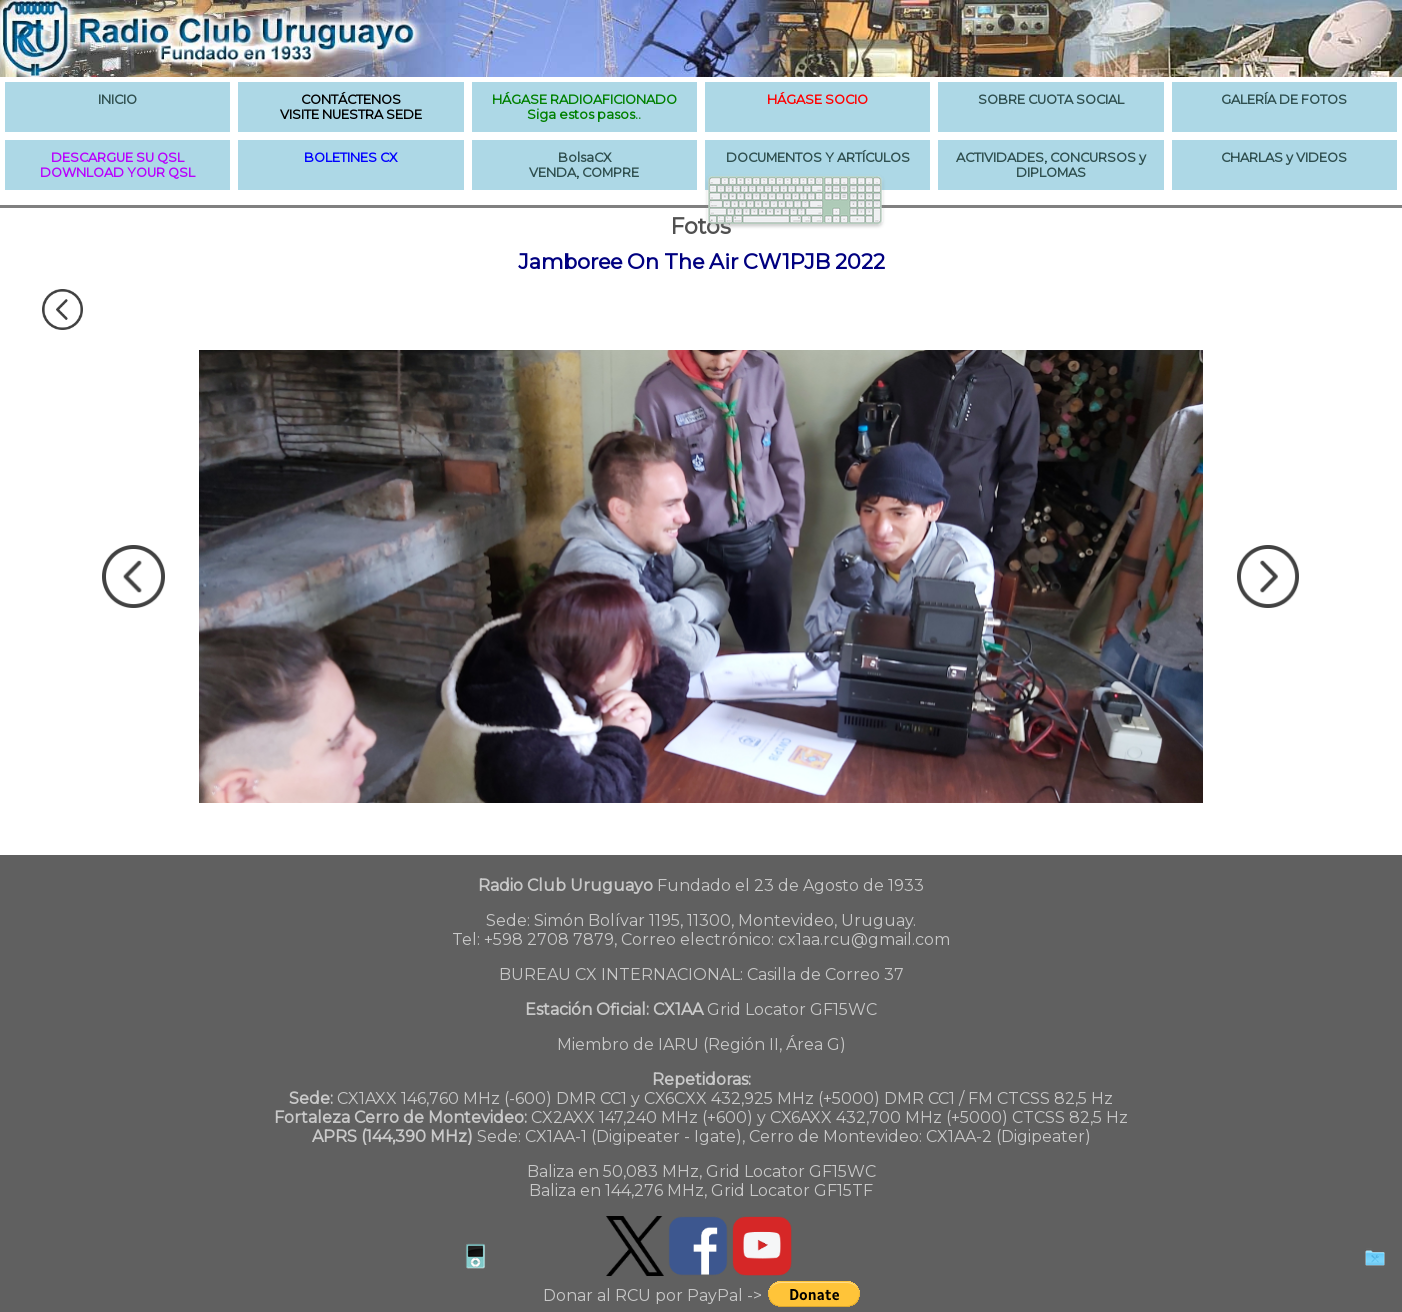  I want to click on iPod nano device connected, so click(475, 1250).